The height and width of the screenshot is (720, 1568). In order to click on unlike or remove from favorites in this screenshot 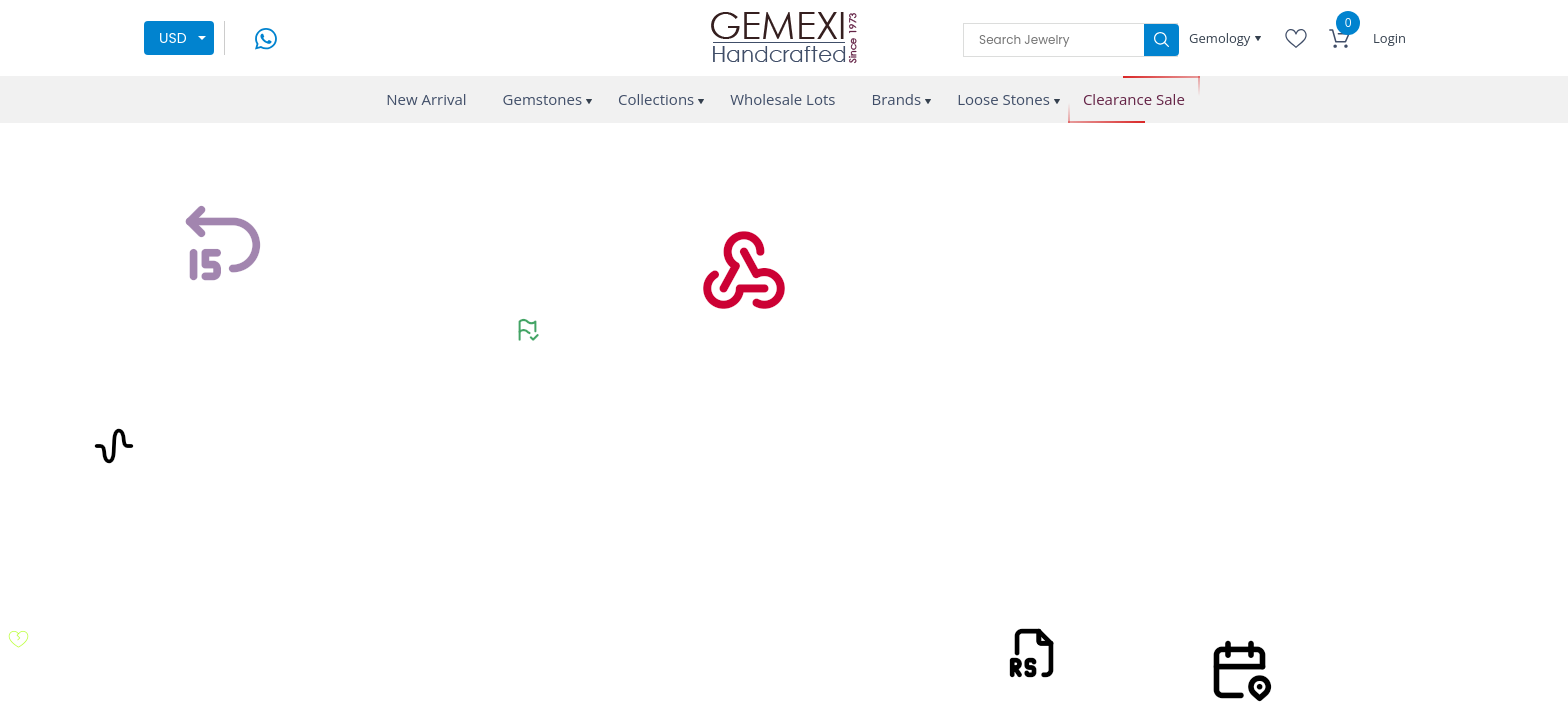, I will do `click(18, 638)`.